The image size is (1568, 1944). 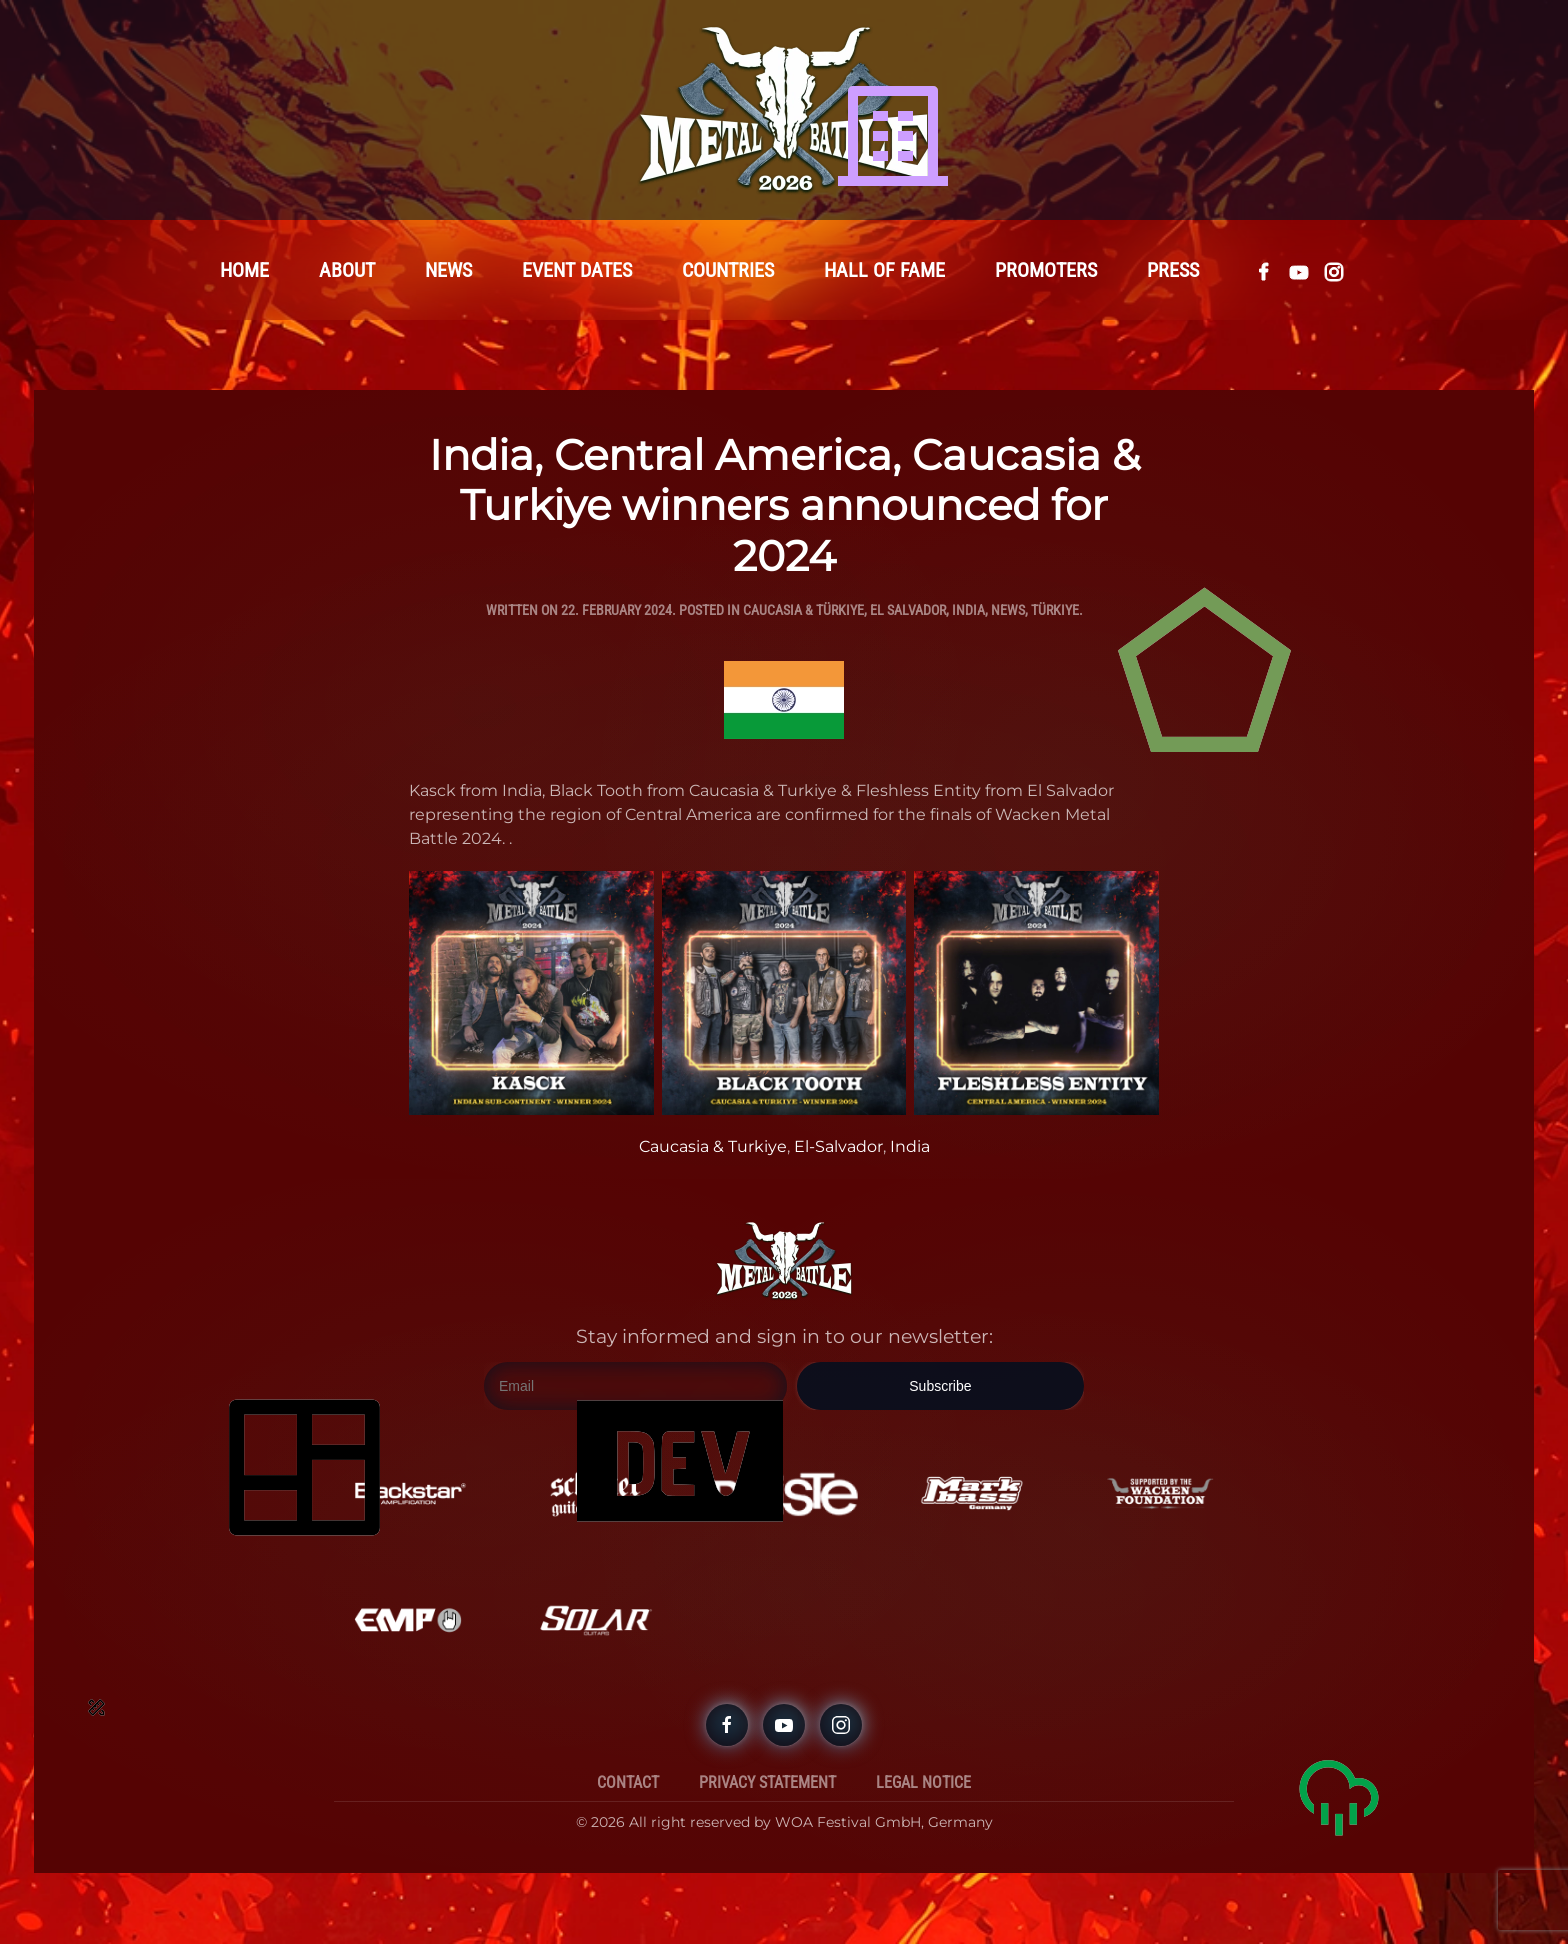 What do you see at coordinates (1204, 678) in the screenshot?
I see `select pentagon shape tool` at bounding box center [1204, 678].